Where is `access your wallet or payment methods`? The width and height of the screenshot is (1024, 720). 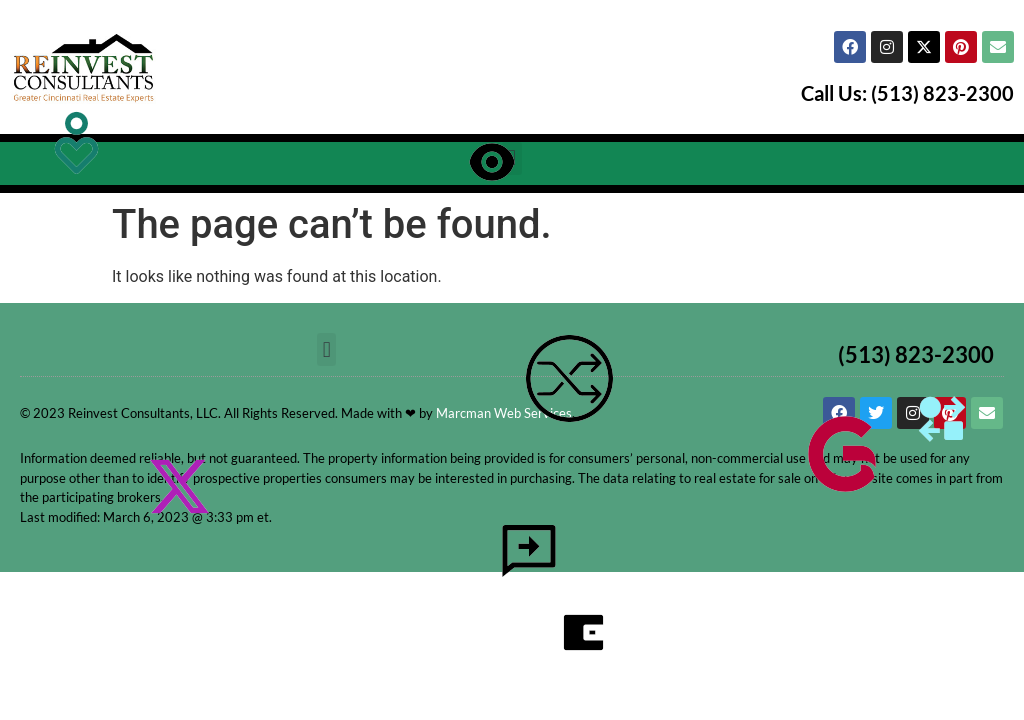
access your wallet or payment methods is located at coordinates (583, 632).